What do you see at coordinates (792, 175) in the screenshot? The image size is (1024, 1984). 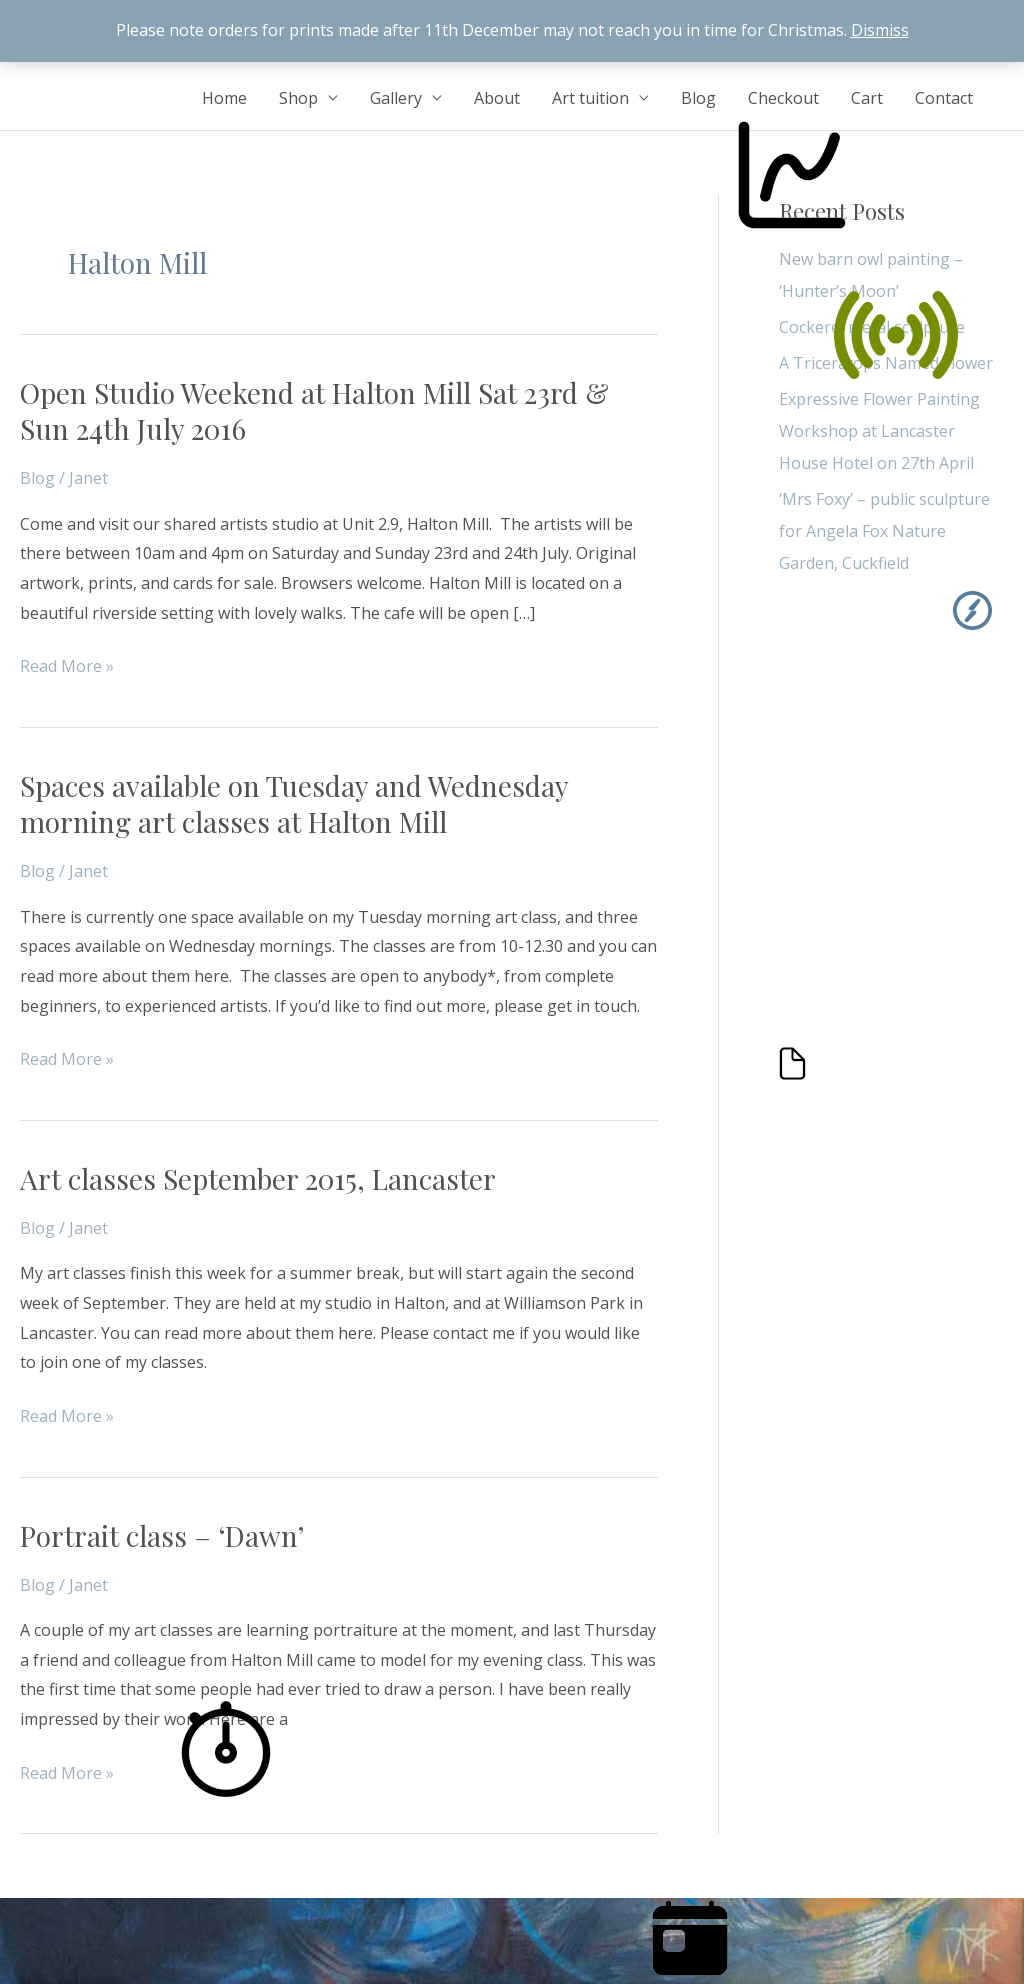 I see `view trend data with smooth curve visualization` at bounding box center [792, 175].